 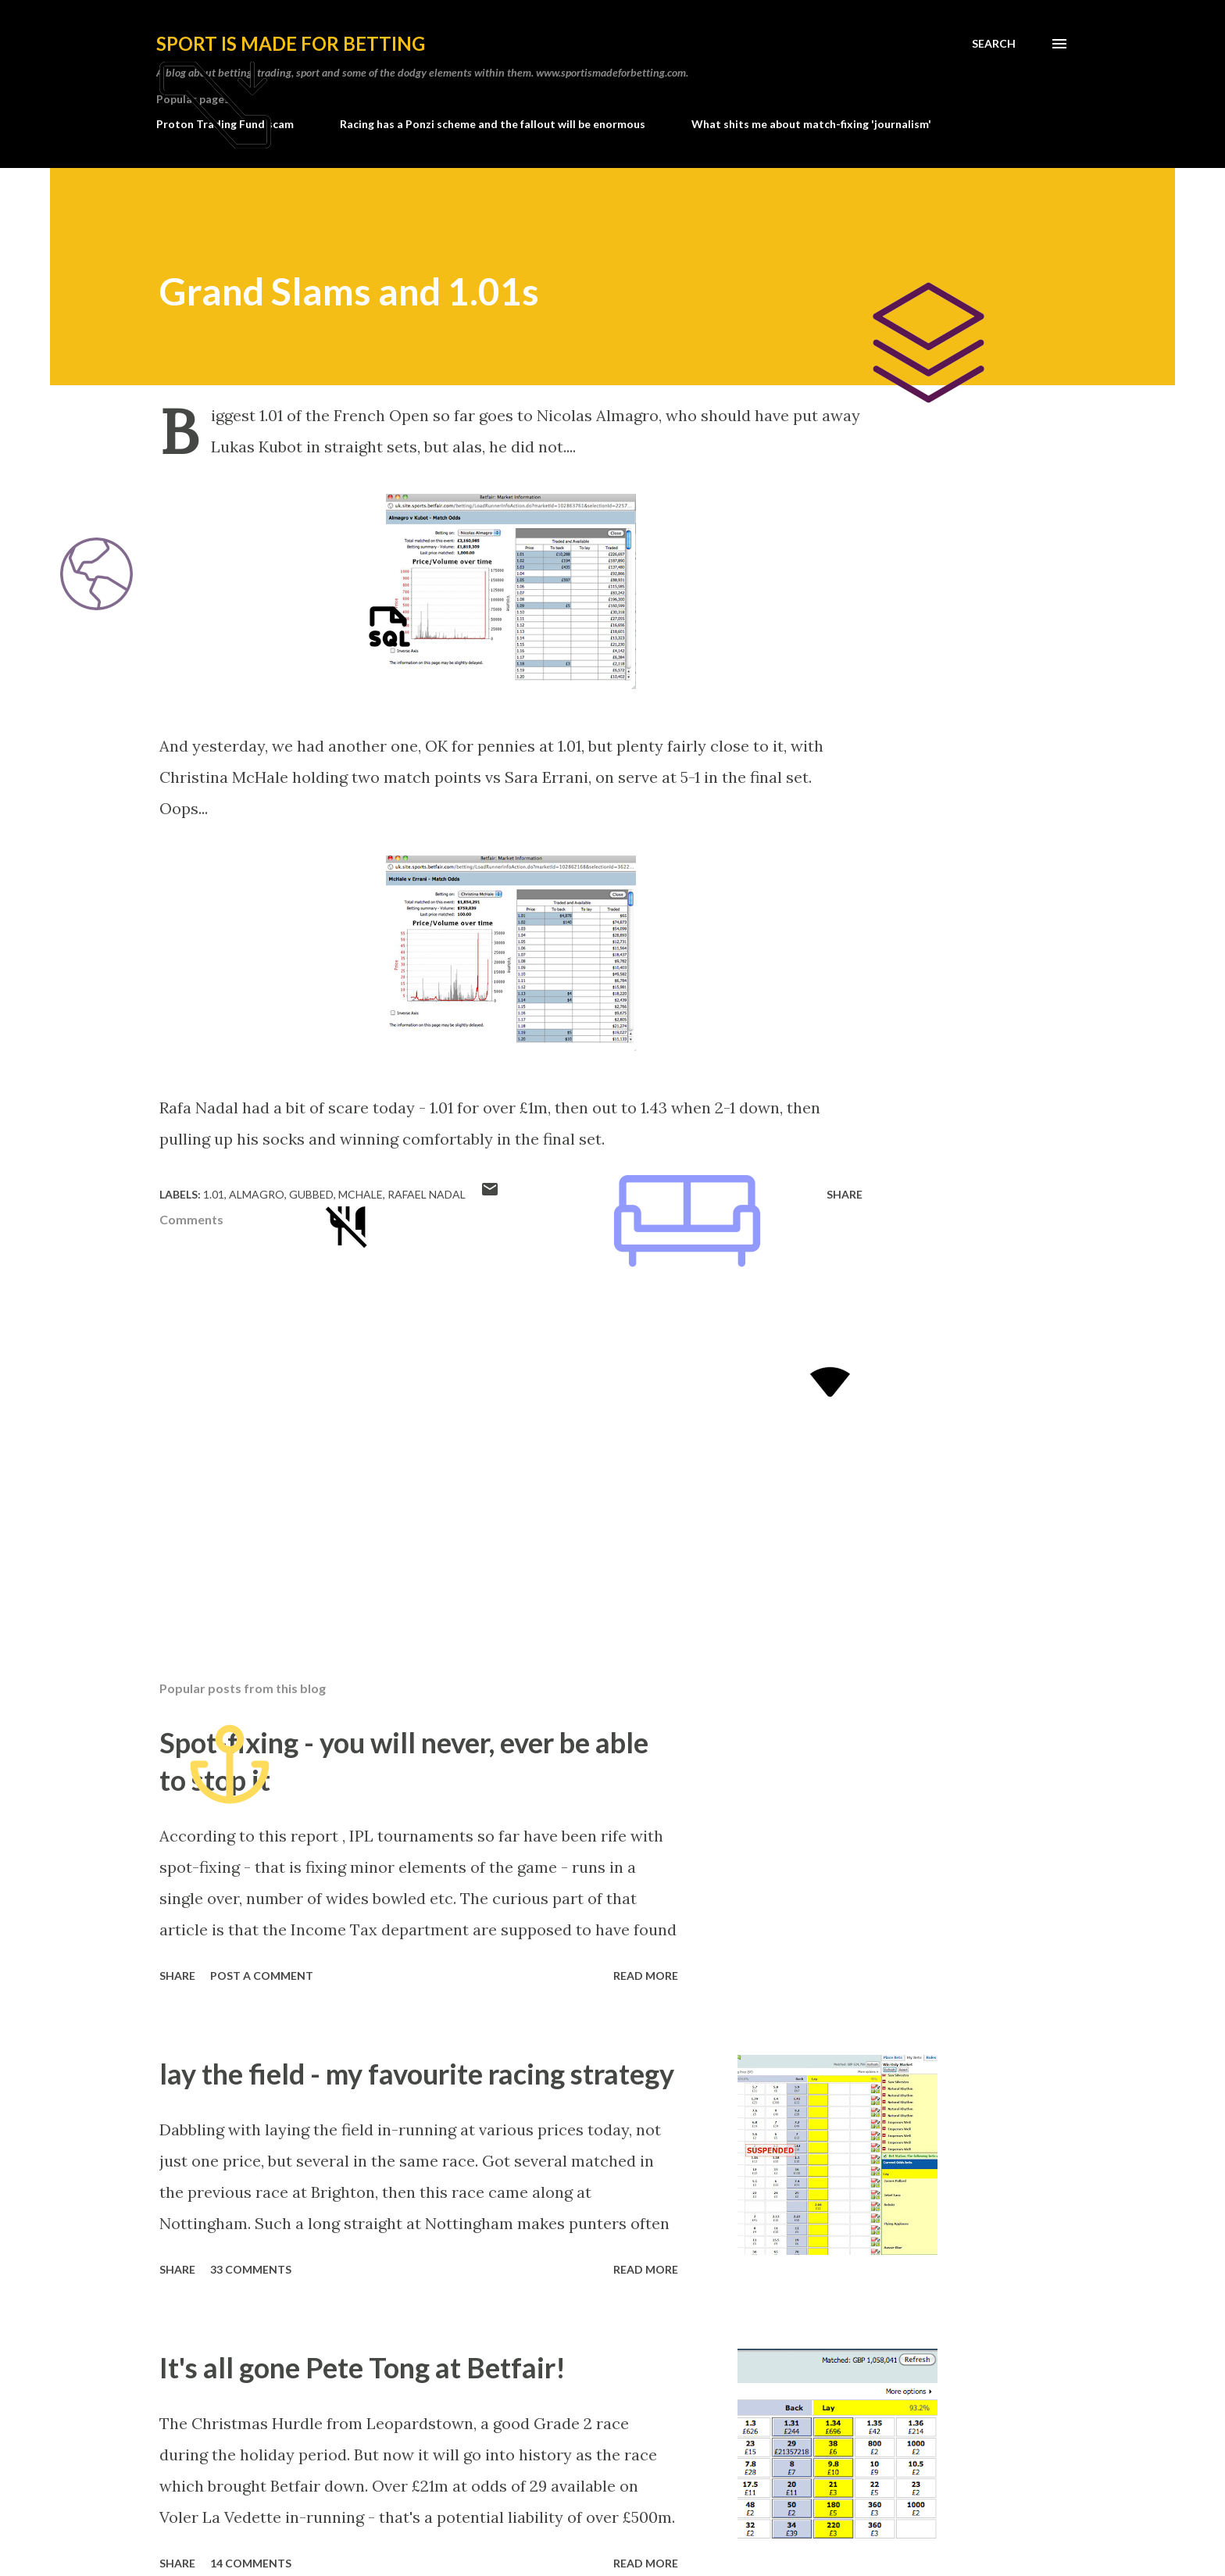 I want to click on view layers or stacked items, so click(x=928, y=342).